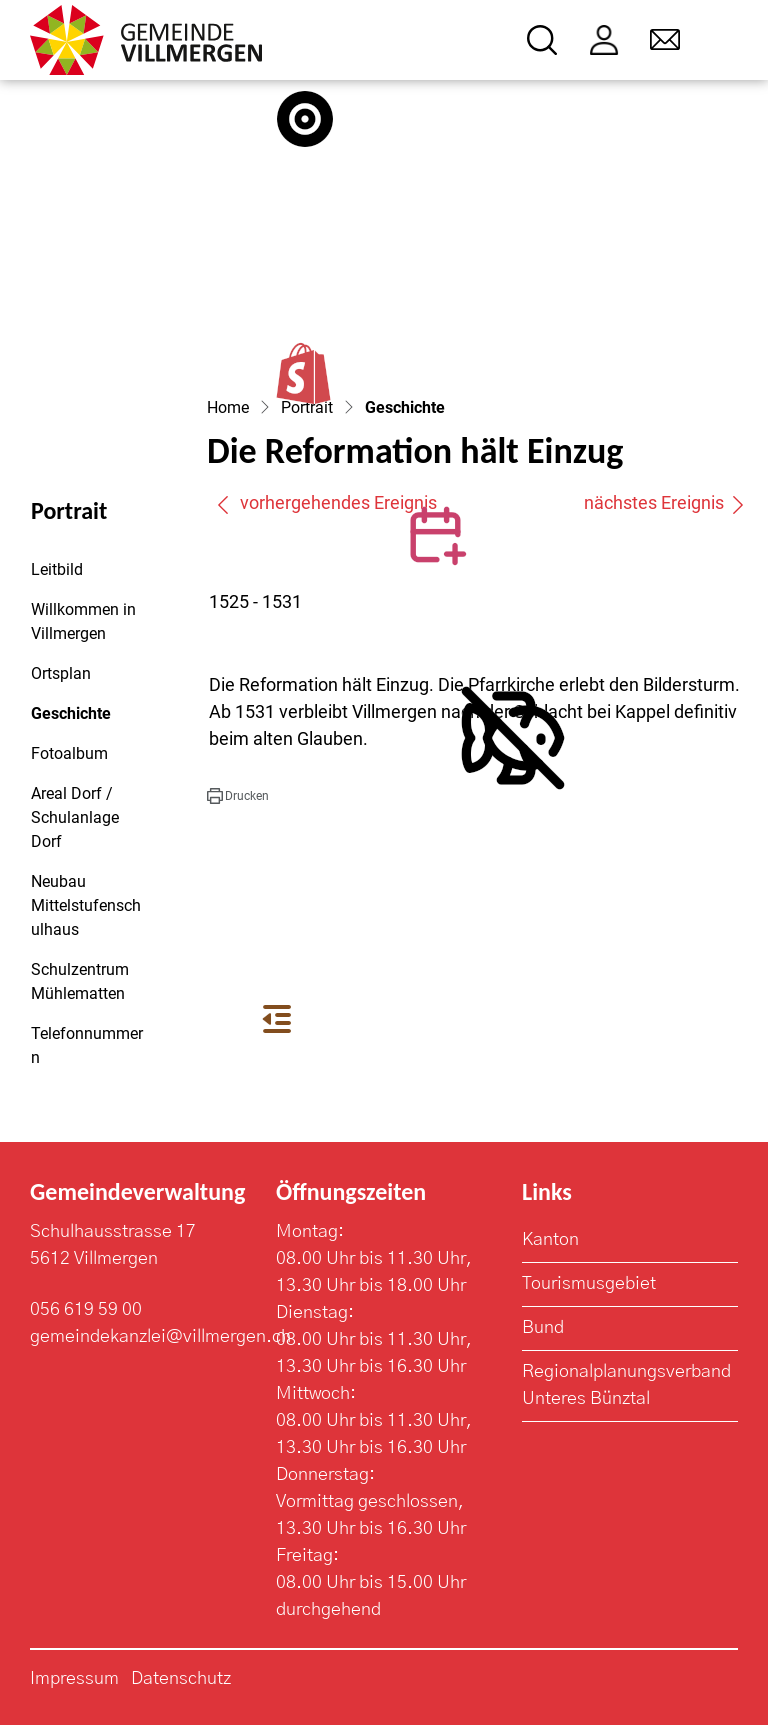 The height and width of the screenshot is (1725, 768). Describe the element at coordinates (303, 373) in the screenshot. I see `open shopify store management` at that location.